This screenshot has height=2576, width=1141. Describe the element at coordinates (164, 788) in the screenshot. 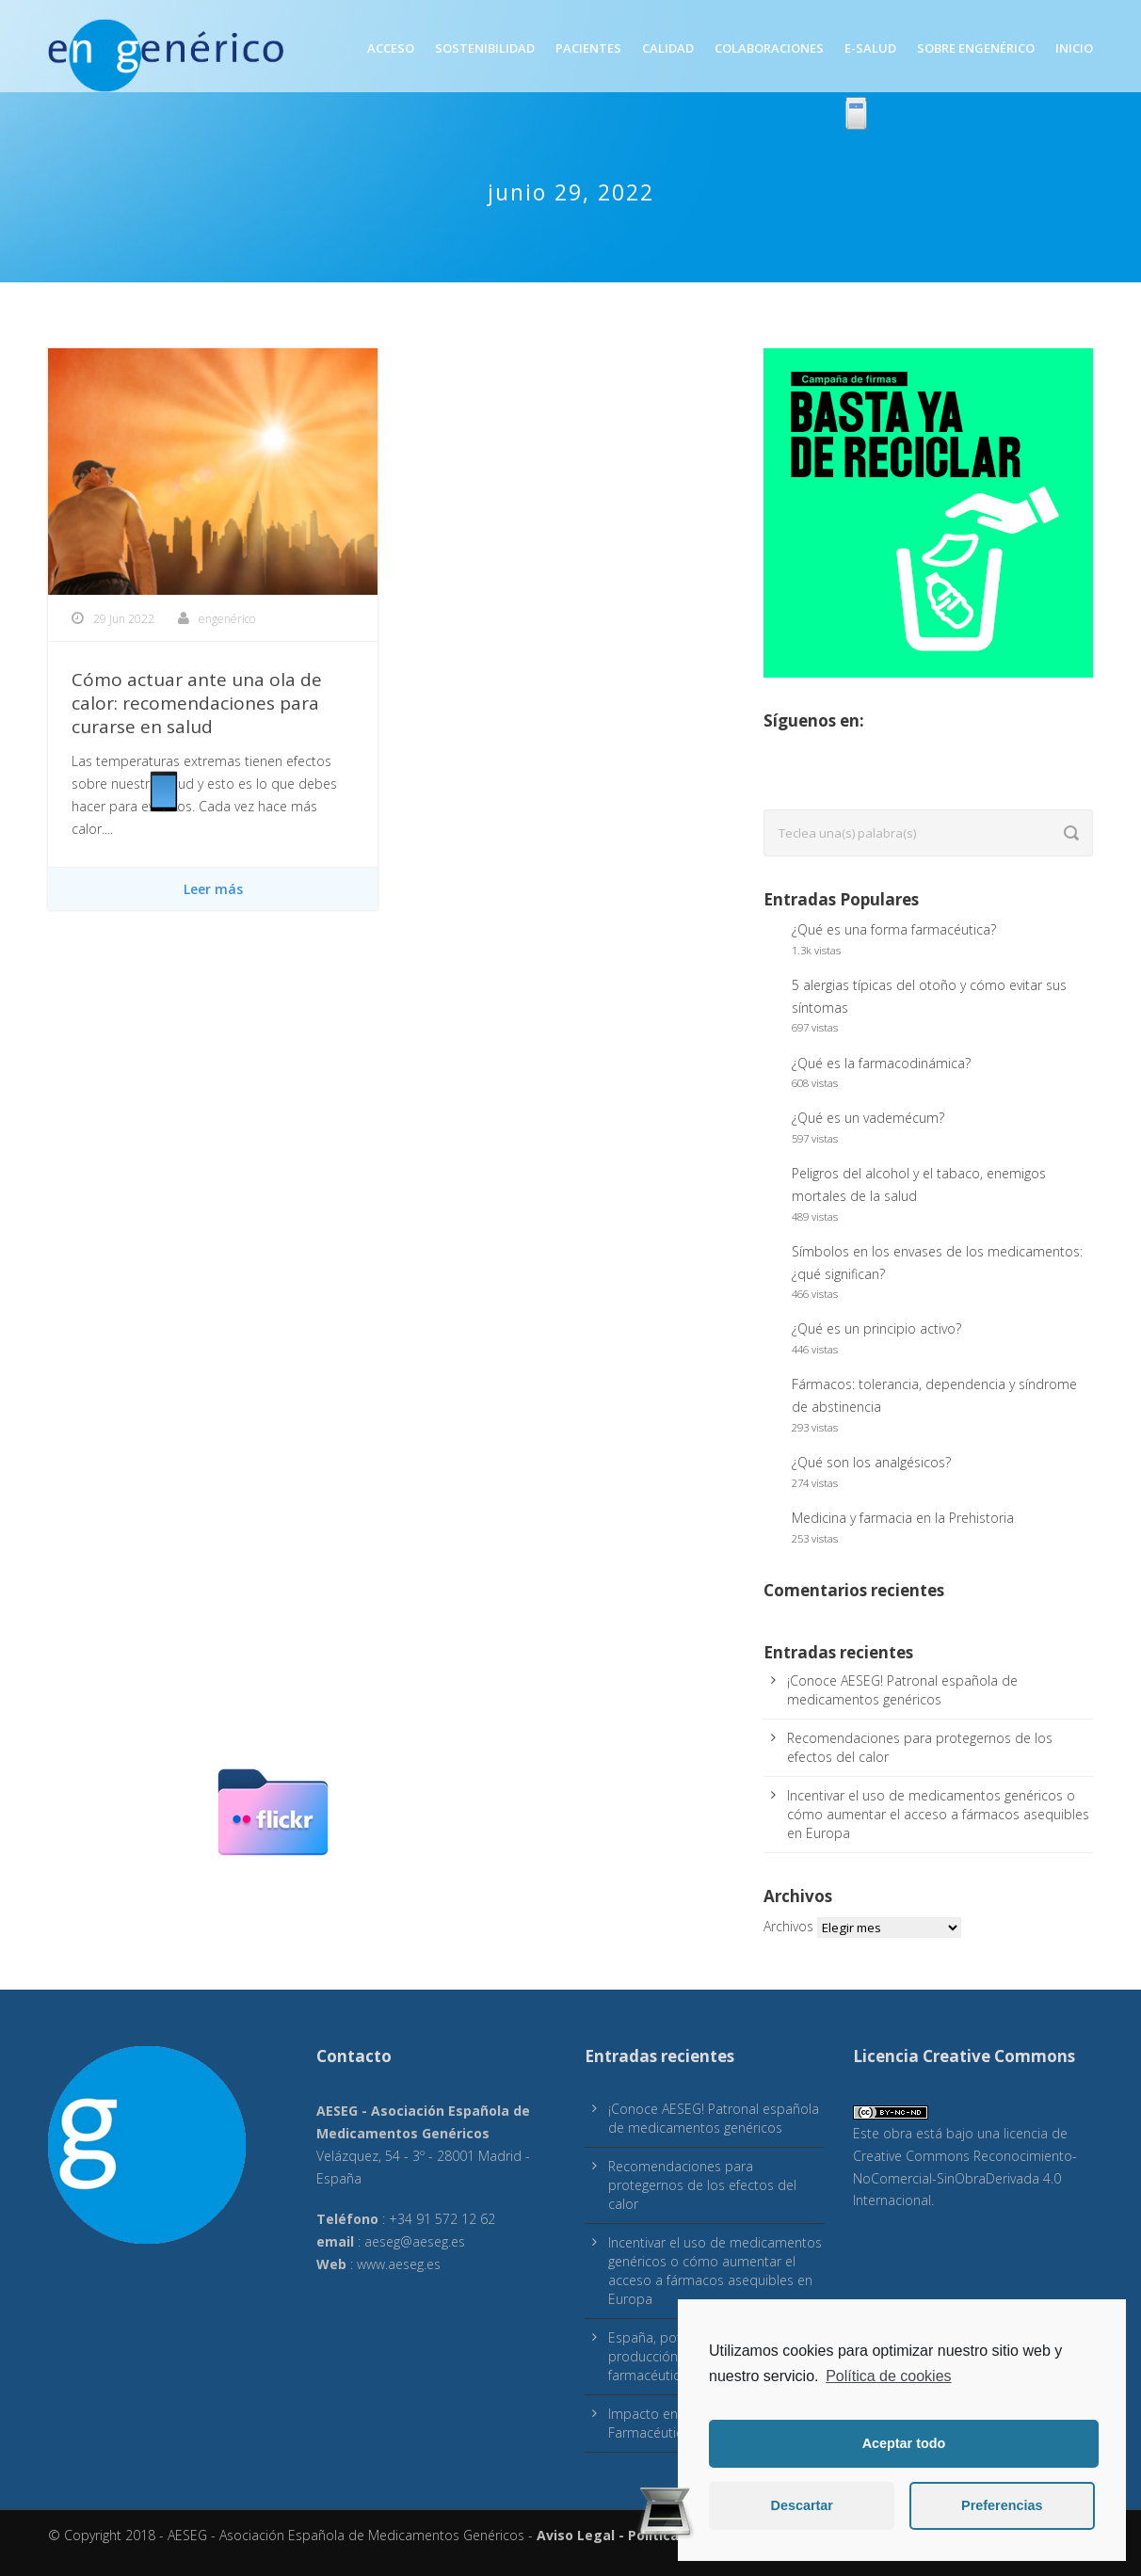

I see `view connected iPad mini device` at that location.